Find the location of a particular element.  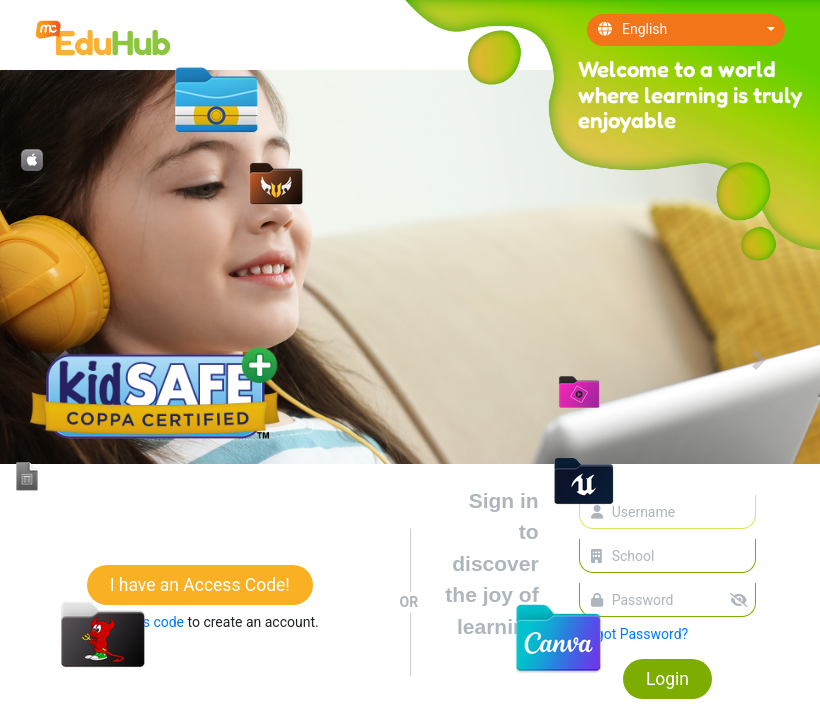

open folder containing Canva project files is located at coordinates (558, 640).